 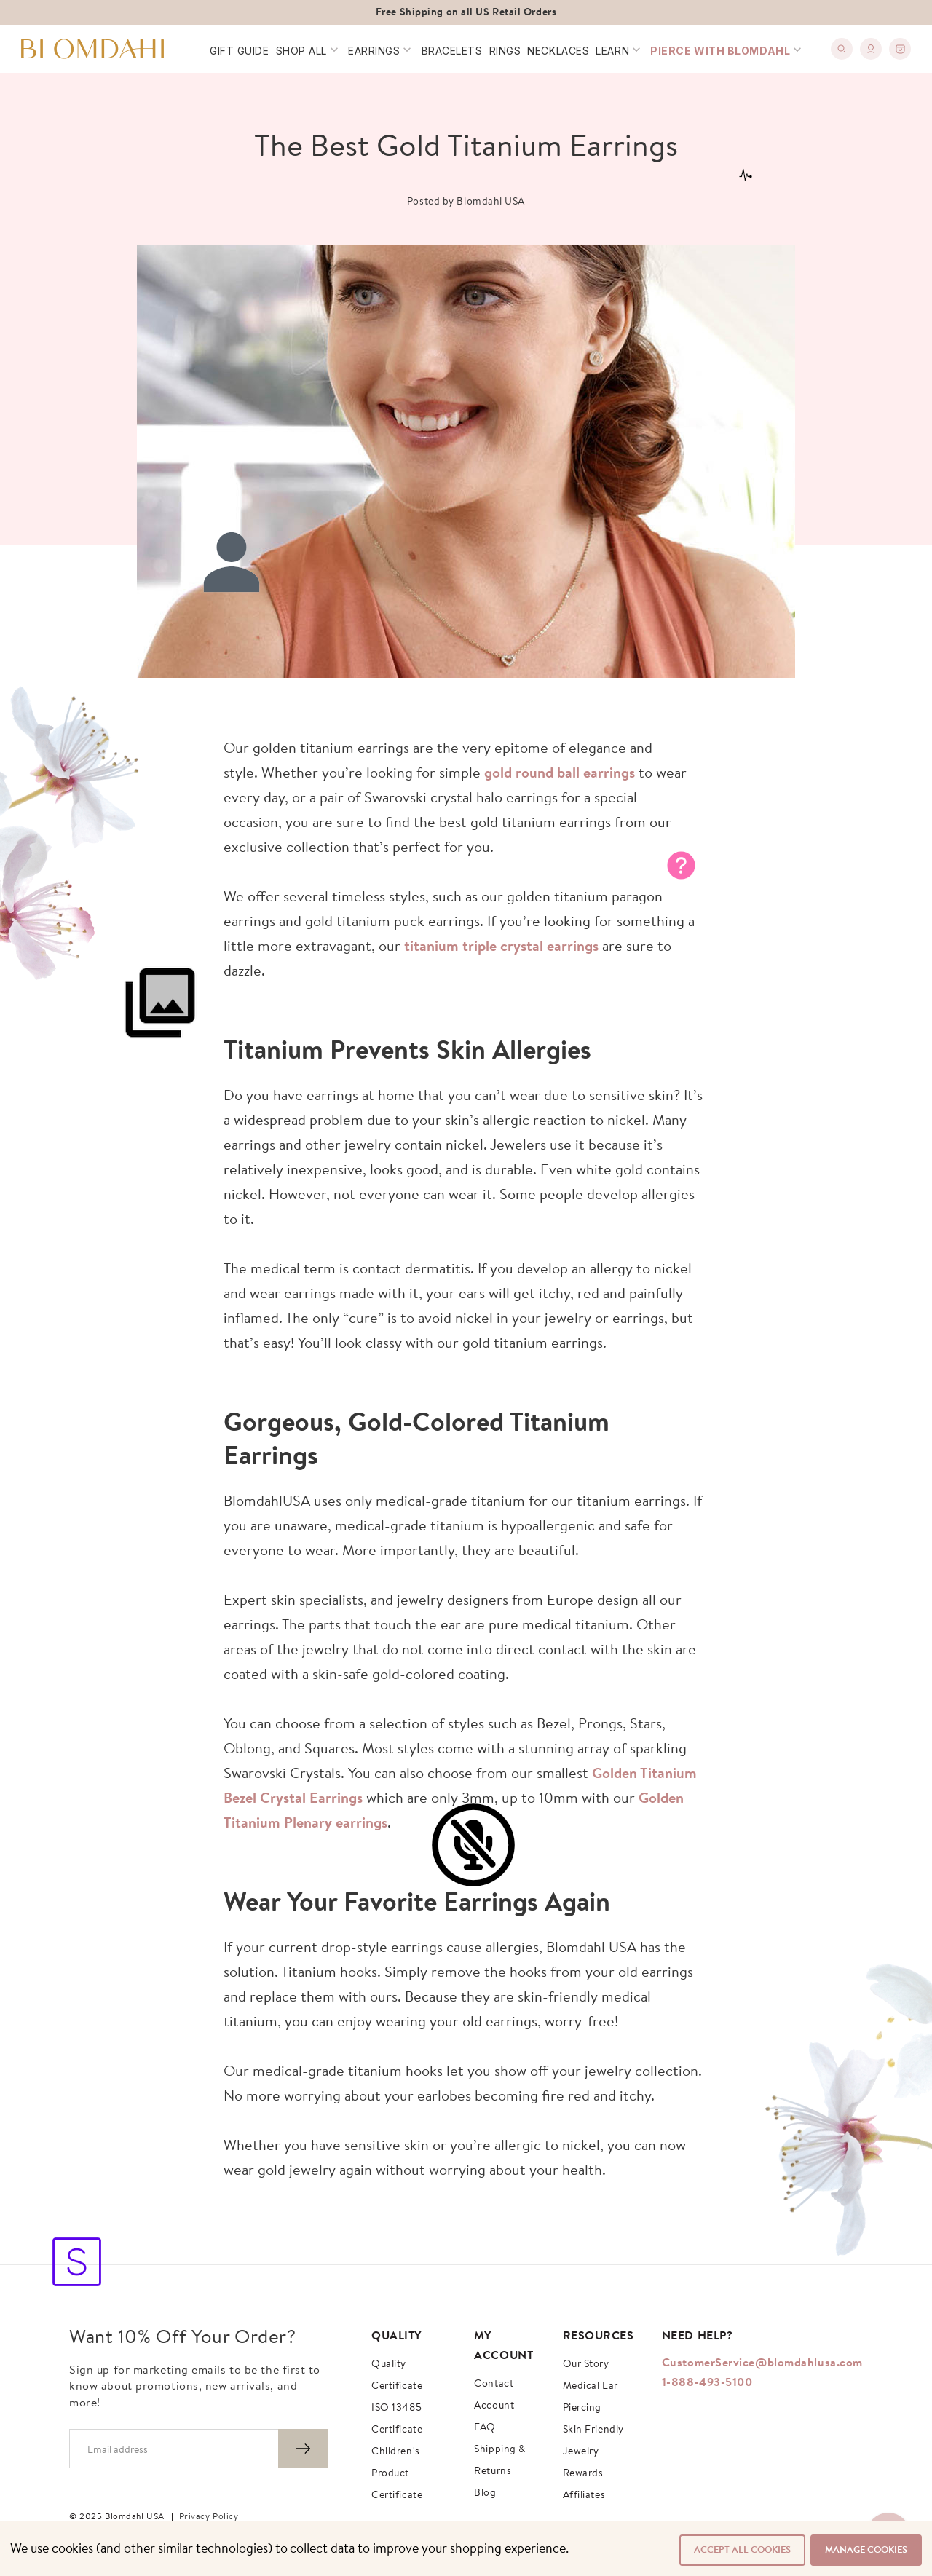 What do you see at coordinates (160, 1003) in the screenshot?
I see `access your photo library` at bounding box center [160, 1003].